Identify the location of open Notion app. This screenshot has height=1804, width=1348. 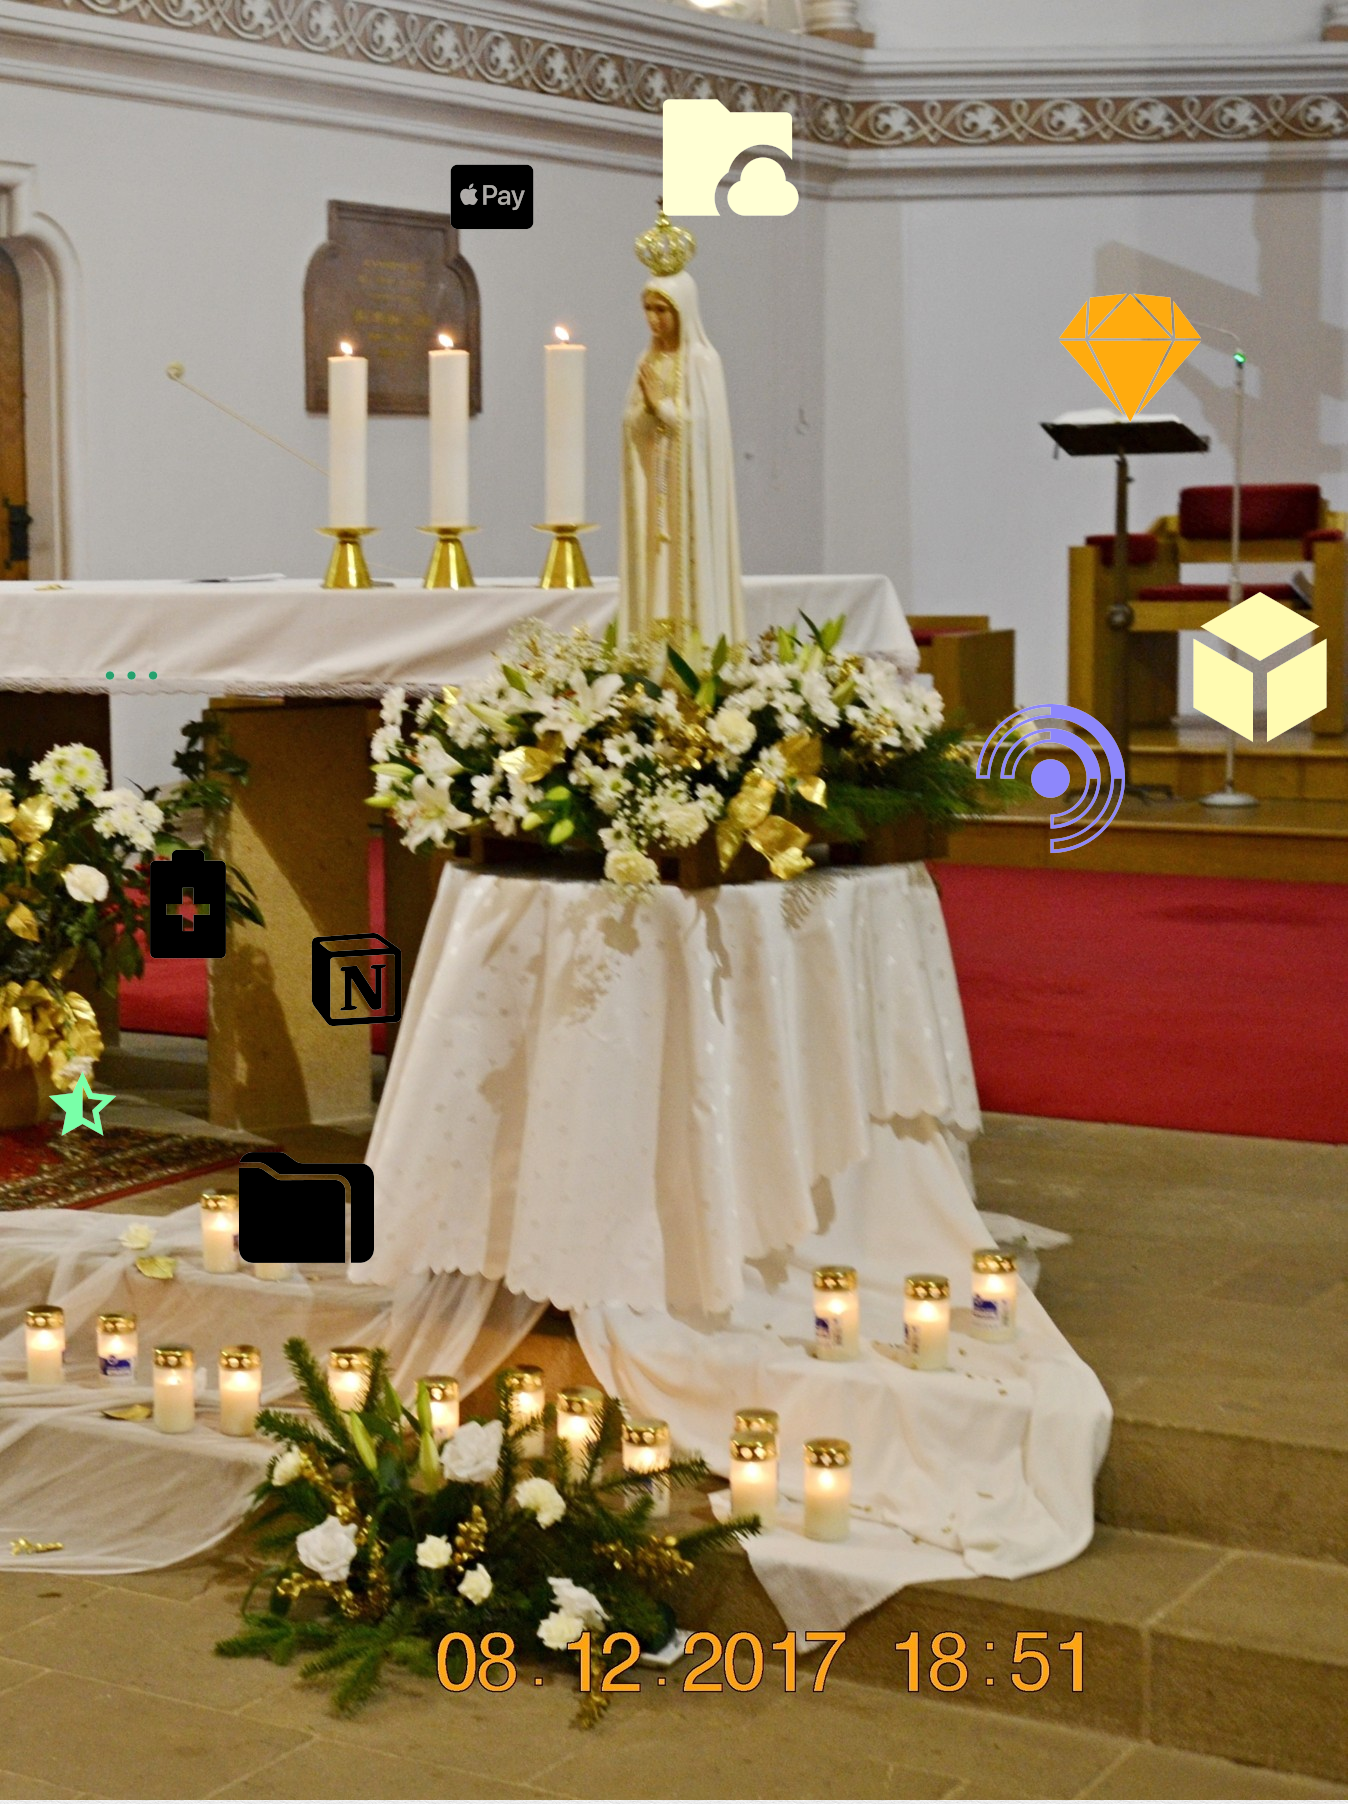
(356, 979).